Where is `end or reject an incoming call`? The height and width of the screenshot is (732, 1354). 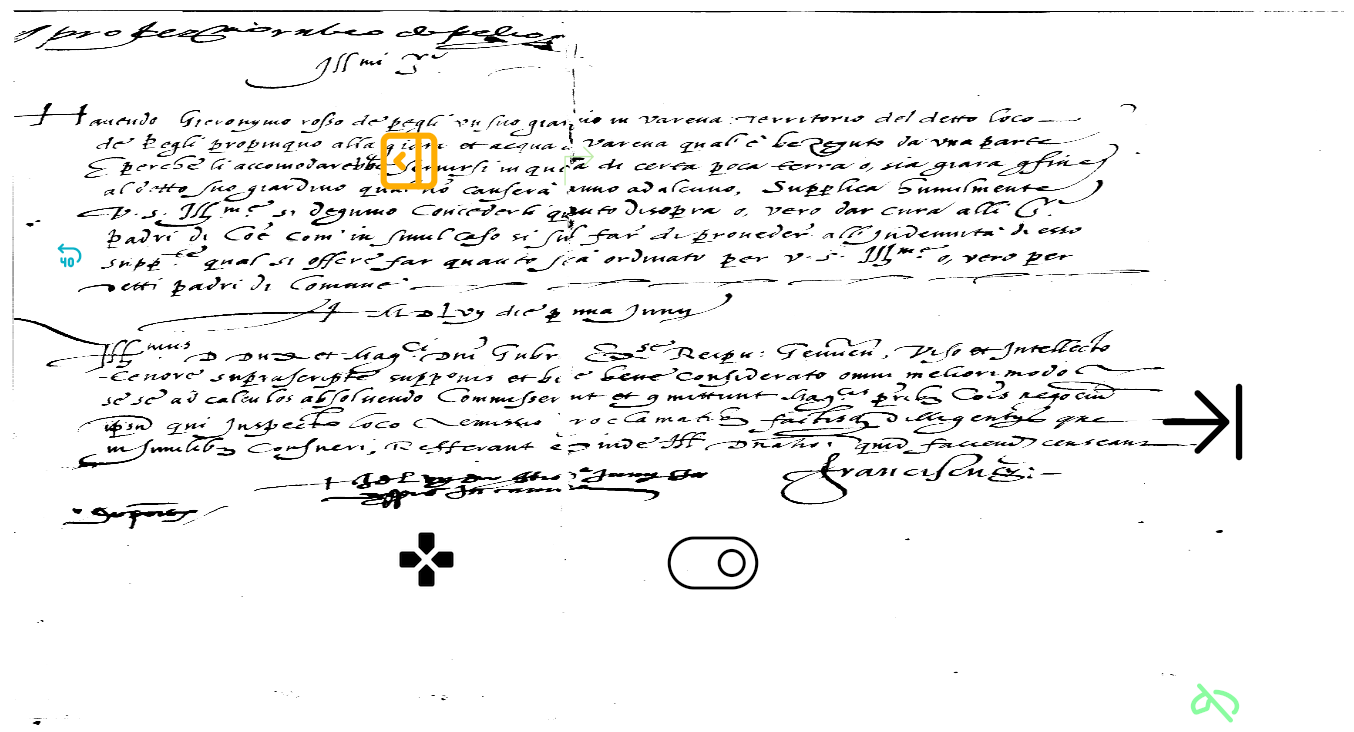 end or reject an incoming call is located at coordinates (1215, 703).